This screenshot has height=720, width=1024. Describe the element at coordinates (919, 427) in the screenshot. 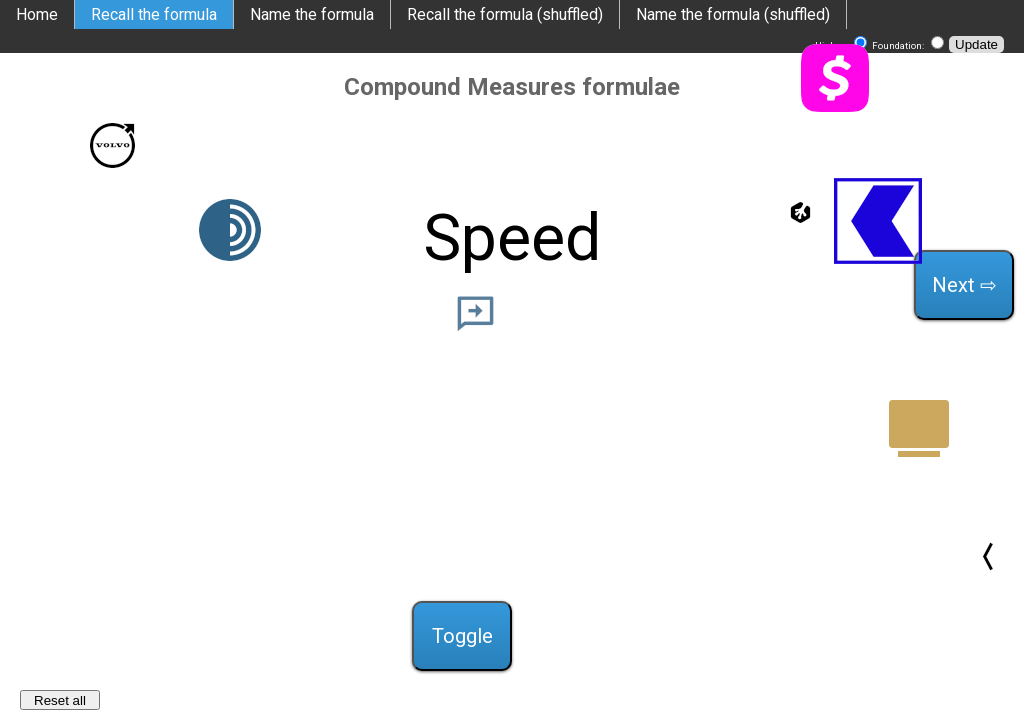

I see `access tv or display settings` at that location.